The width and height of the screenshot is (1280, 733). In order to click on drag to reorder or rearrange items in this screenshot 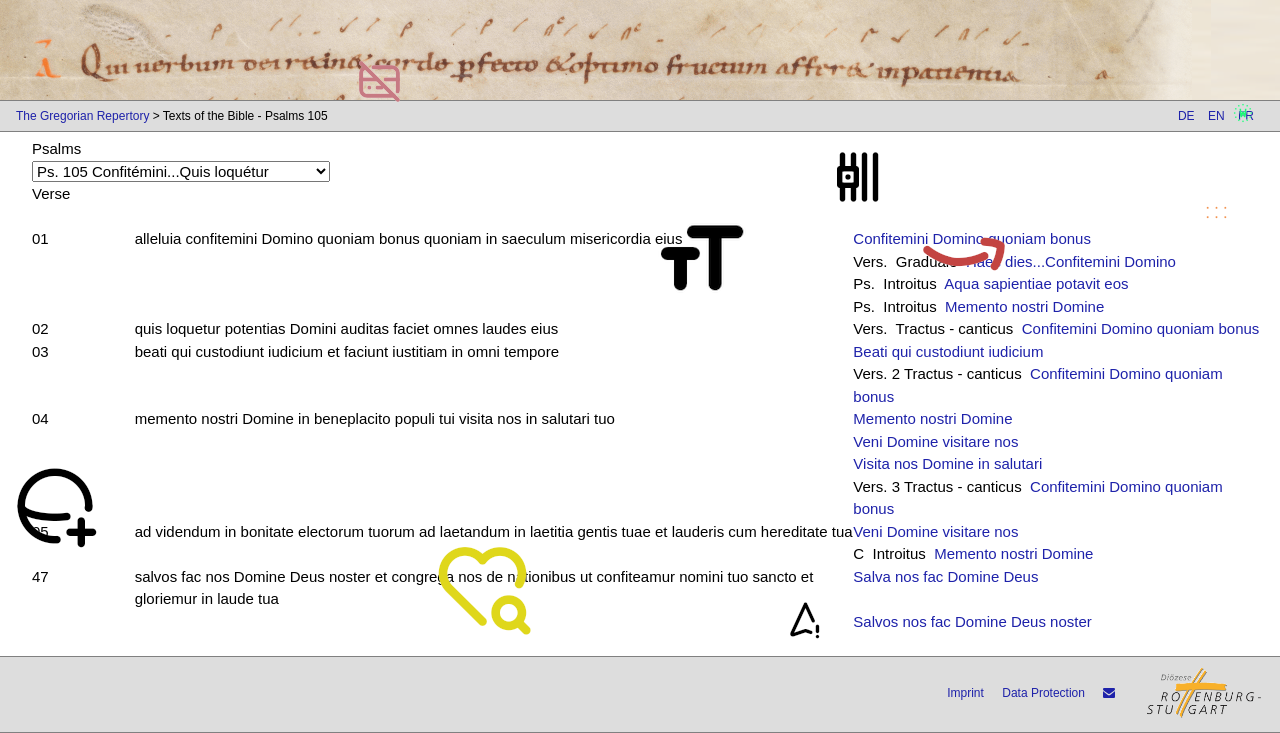, I will do `click(1216, 212)`.